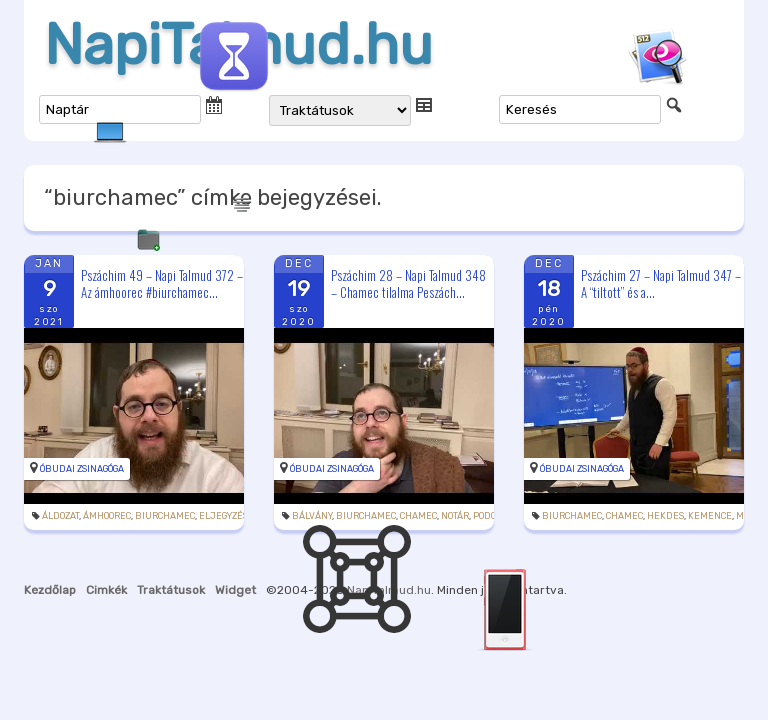 This screenshot has height=720, width=768. I want to click on test or preview quick look functionality, so click(658, 57).